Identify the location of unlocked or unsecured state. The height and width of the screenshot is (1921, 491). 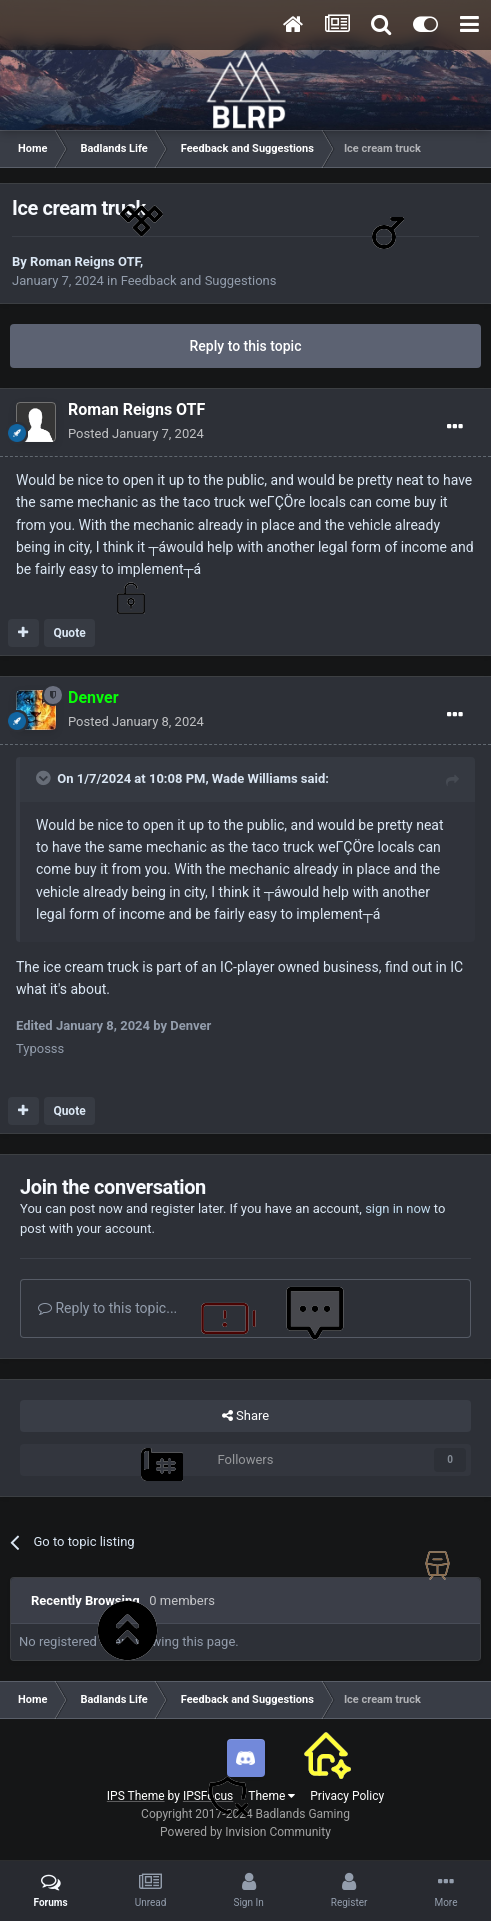
(131, 600).